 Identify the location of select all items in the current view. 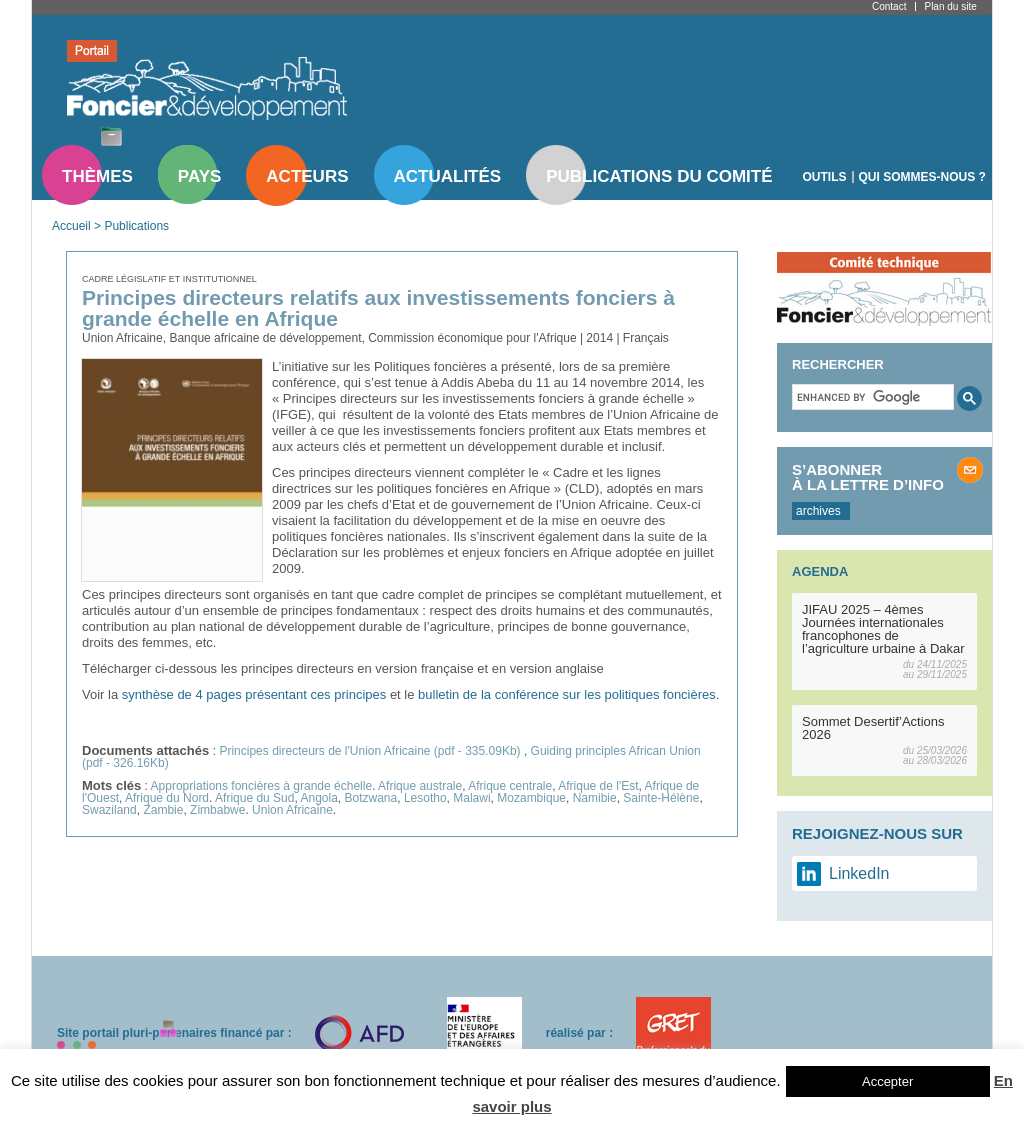
(168, 1028).